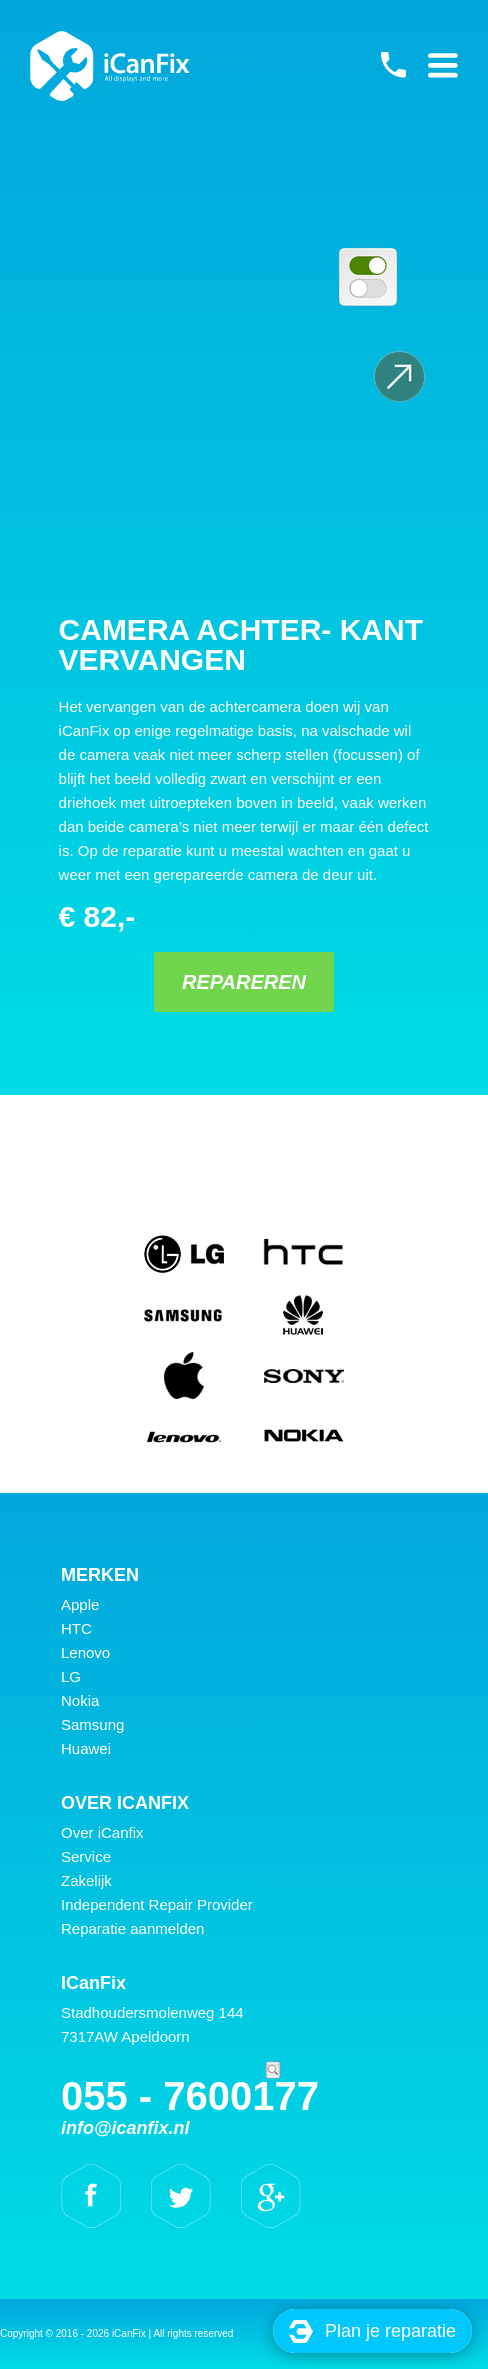 This screenshot has width=488, height=2369. What do you see at coordinates (368, 277) in the screenshot?
I see `open system settings or preferences` at bounding box center [368, 277].